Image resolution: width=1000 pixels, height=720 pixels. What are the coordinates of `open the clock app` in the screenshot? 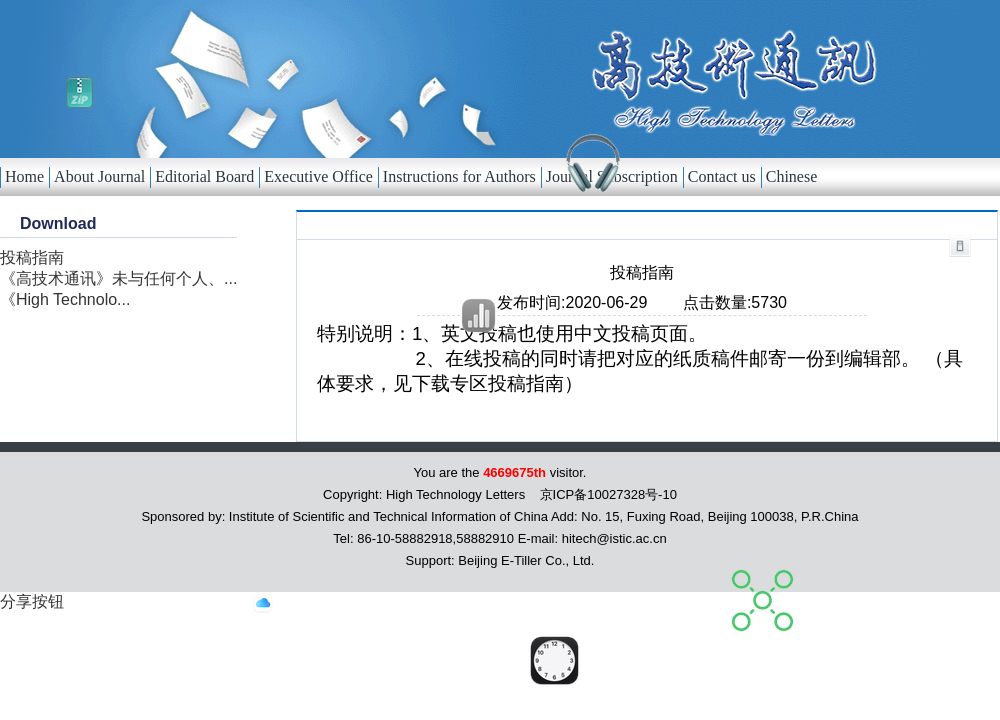 It's located at (554, 660).